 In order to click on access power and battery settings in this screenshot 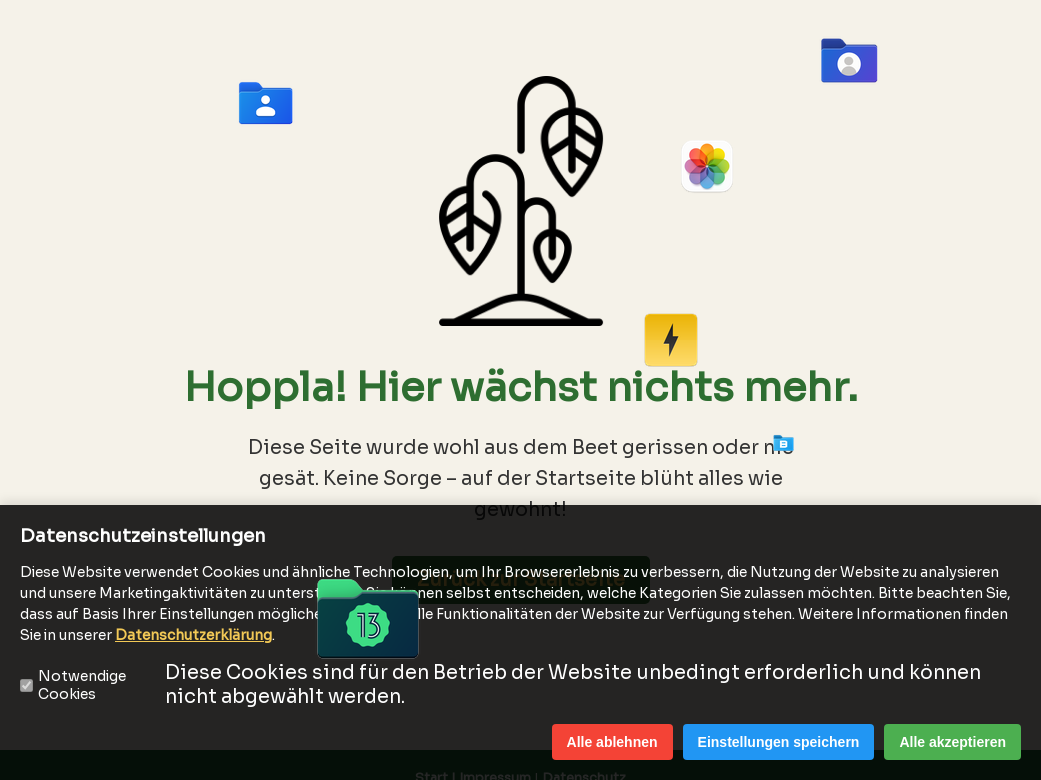, I will do `click(671, 340)`.